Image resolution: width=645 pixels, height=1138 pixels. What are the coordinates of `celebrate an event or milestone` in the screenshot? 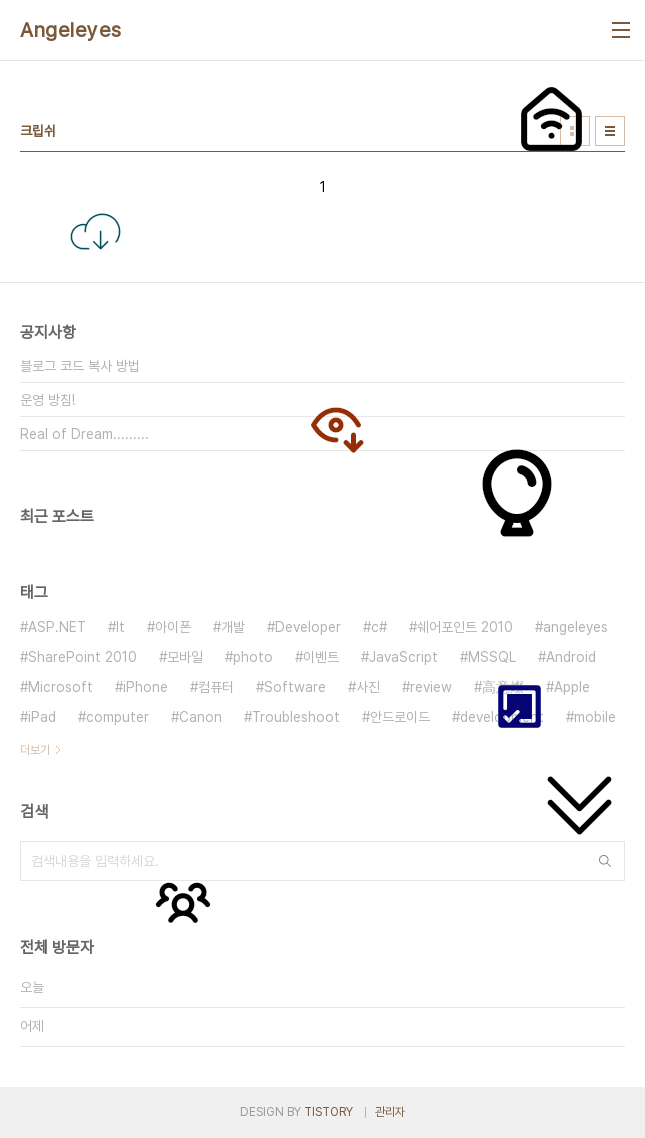 It's located at (517, 493).